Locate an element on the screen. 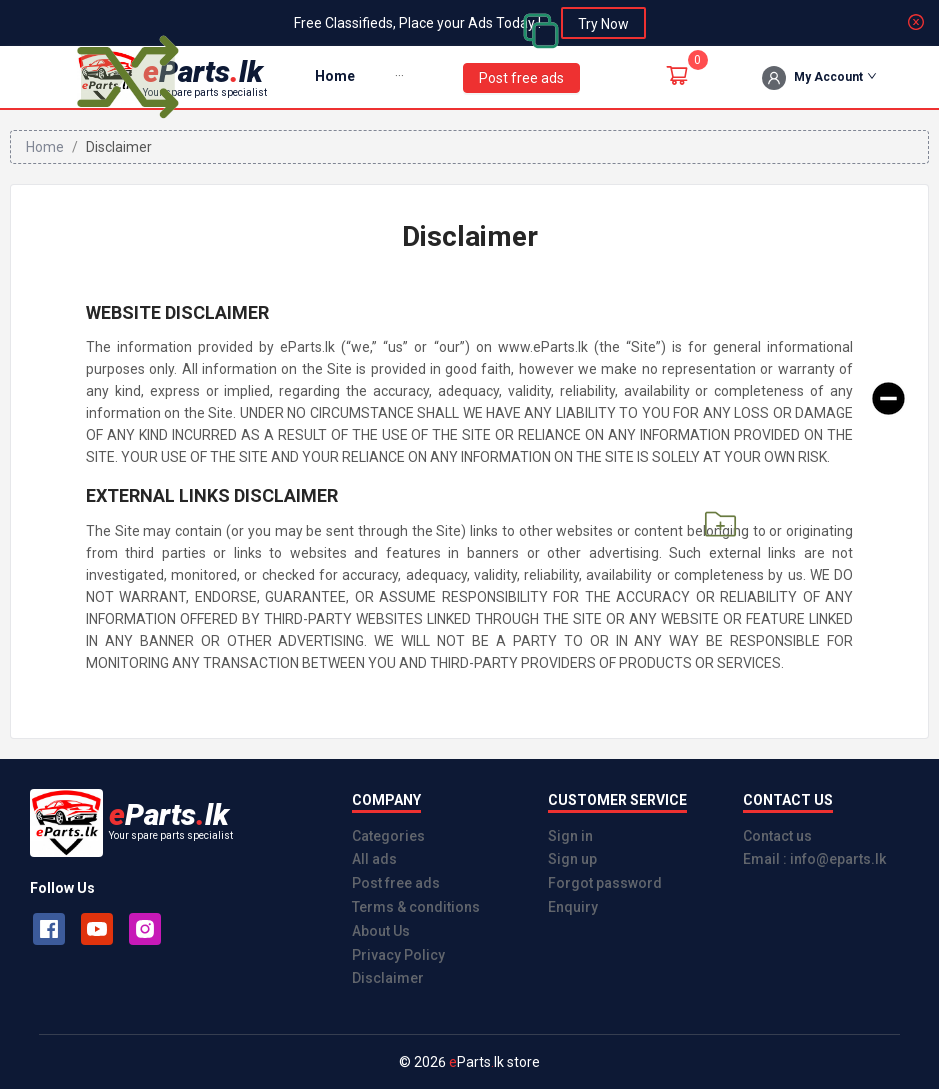  remove an item from a list is located at coordinates (888, 398).